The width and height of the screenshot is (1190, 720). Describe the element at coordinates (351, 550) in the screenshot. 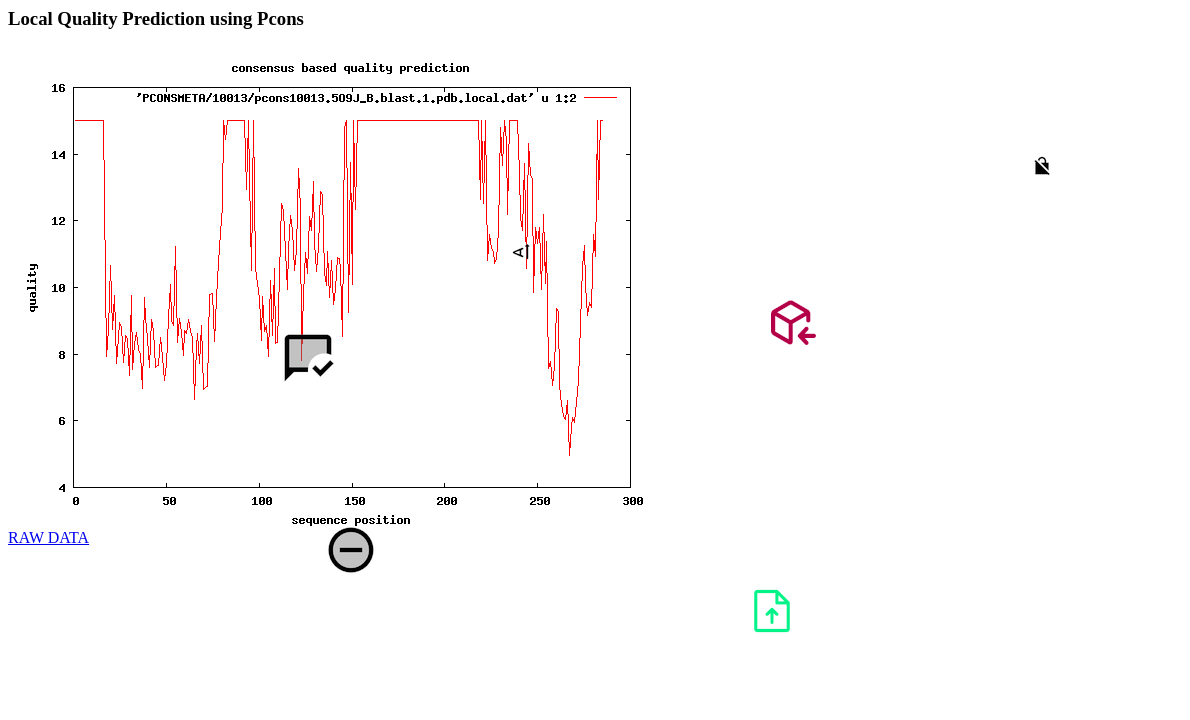

I see `do not disturb mode is enabled` at that location.